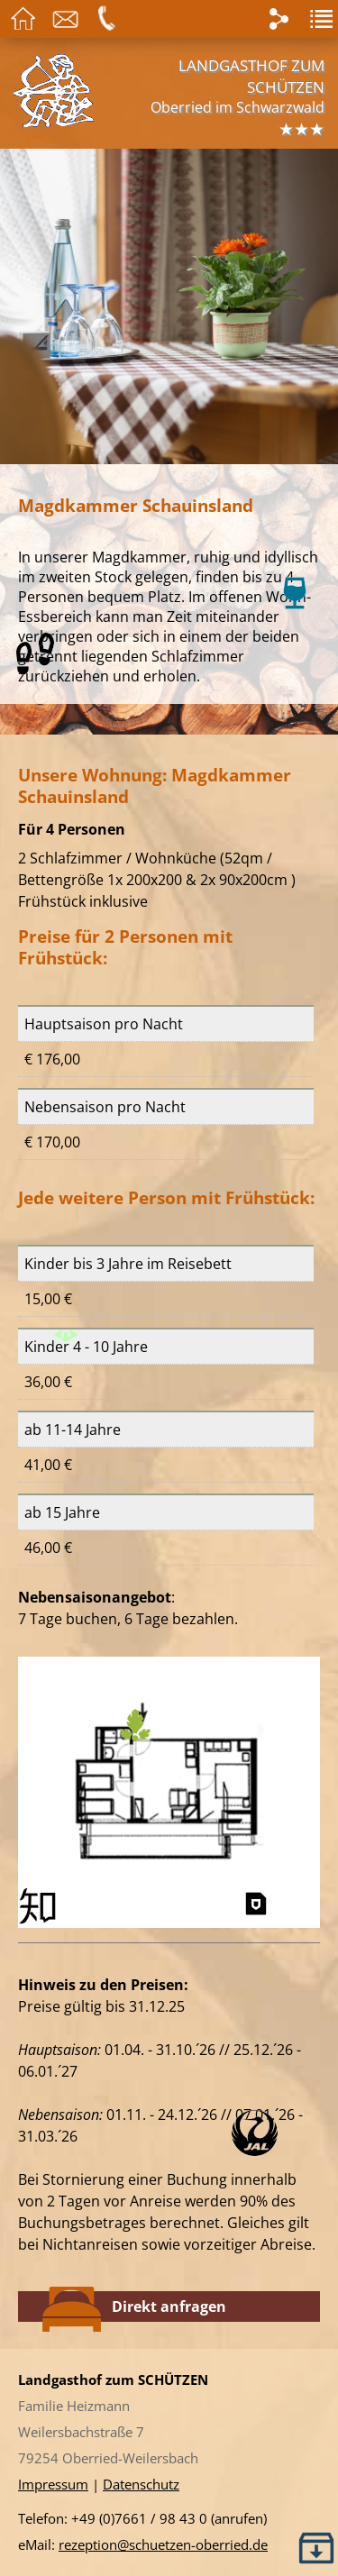 The image size is (338, 2576). Describe the element at coordinates (295, 593) in the screenshot. I see `view wine or beverage menu` at that location.